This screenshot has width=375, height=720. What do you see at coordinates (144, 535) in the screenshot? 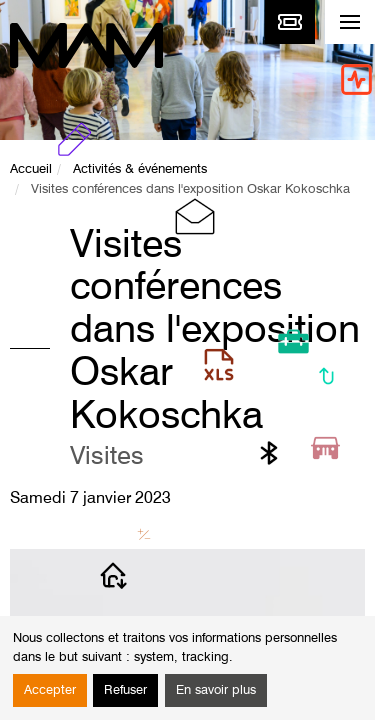
I see `toggle between adding and subtracting values` at bounding box center [144, 535].